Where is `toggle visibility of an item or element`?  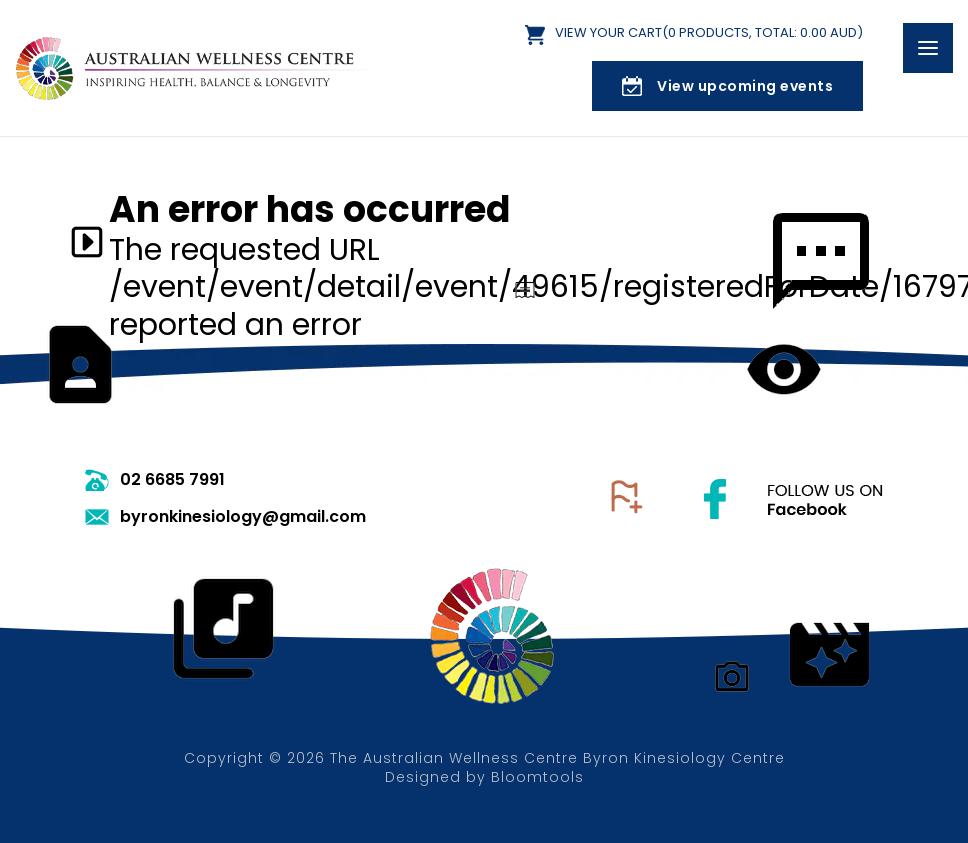 toggle visibility of an item or element is located at coordinates (784, 371).